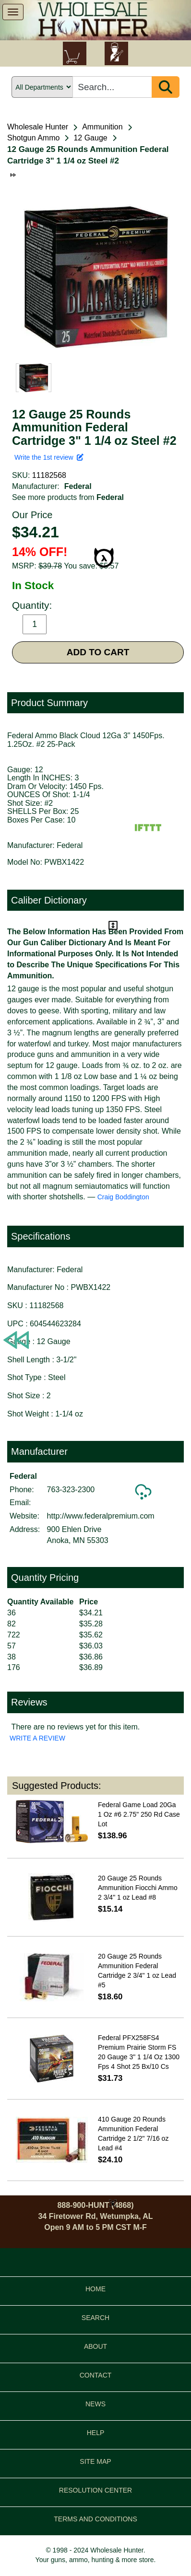 The image size is (191, 2576). Describe the element at coordinates (17, 1340) in the screenshot. I see `rewind media to the beginning` at that location.